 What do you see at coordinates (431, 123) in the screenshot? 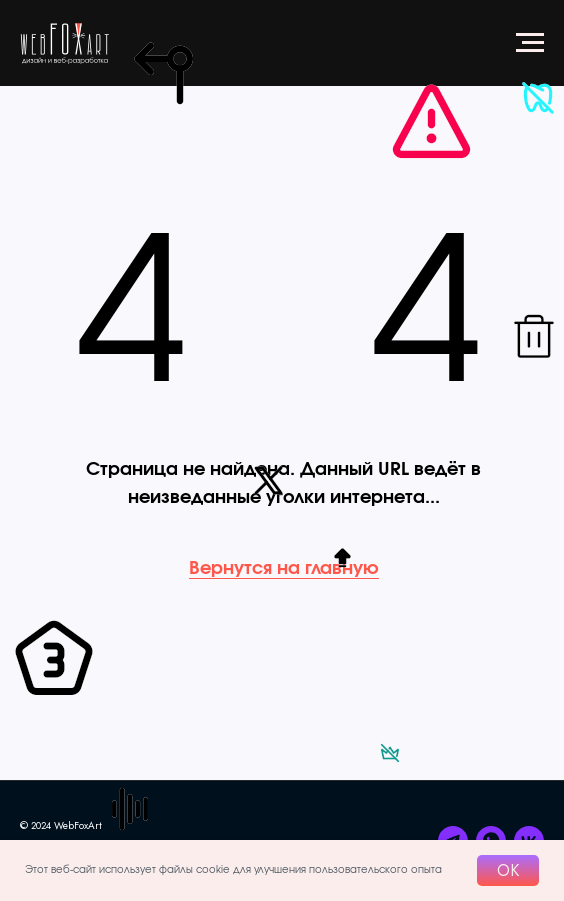
I see `indicates a warning or caution state` at bounding box center [431, 123].